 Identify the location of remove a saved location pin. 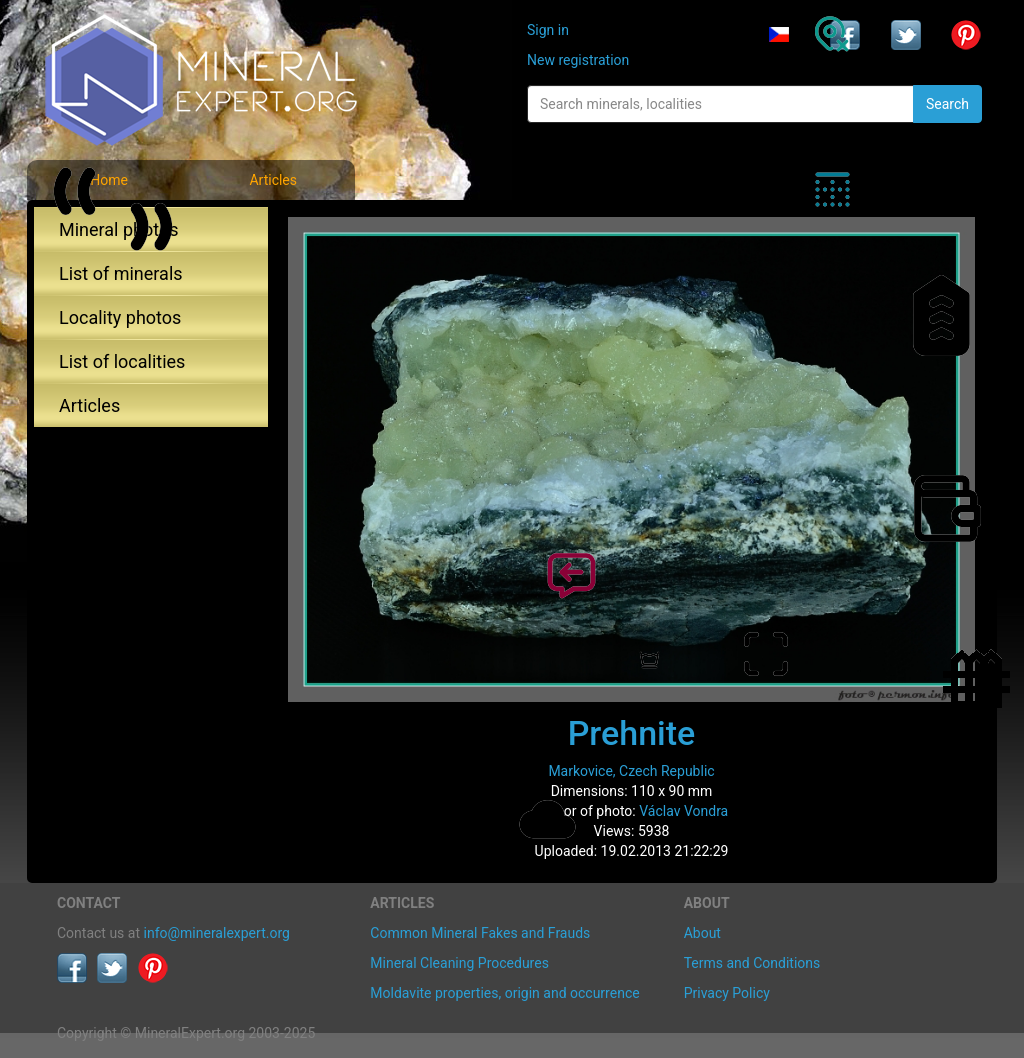
(830, 33).